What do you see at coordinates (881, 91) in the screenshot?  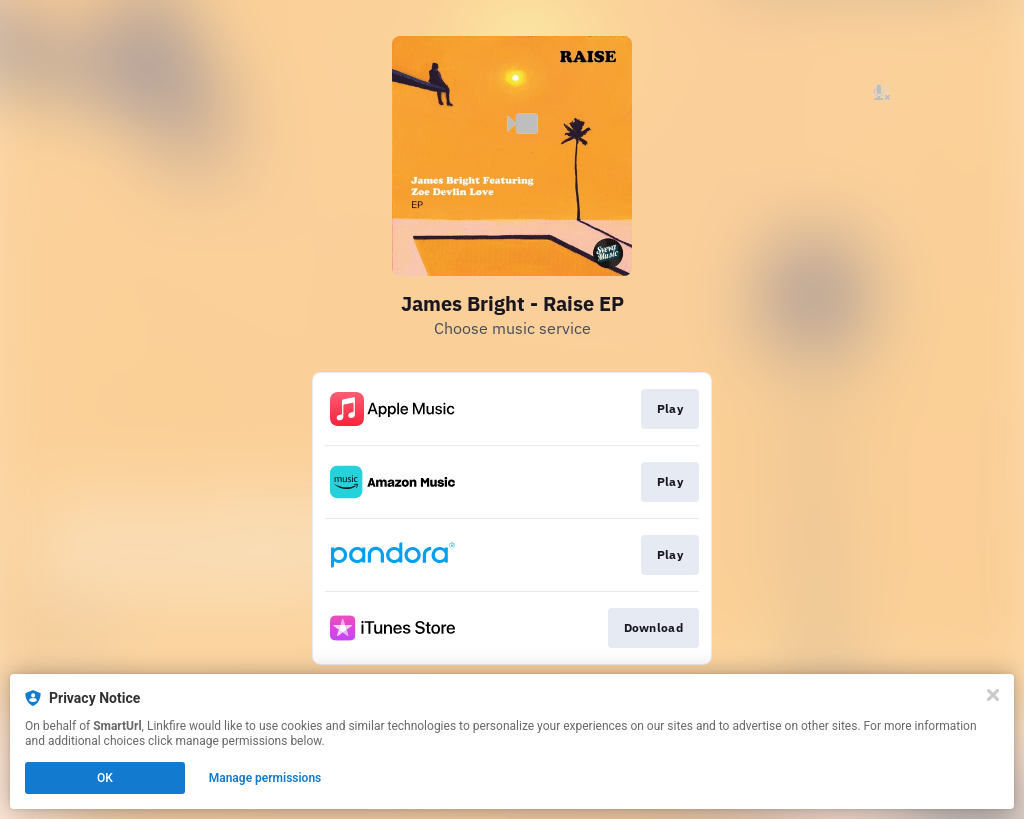 I see `microphone is muted` at bounding box center [881, 91].